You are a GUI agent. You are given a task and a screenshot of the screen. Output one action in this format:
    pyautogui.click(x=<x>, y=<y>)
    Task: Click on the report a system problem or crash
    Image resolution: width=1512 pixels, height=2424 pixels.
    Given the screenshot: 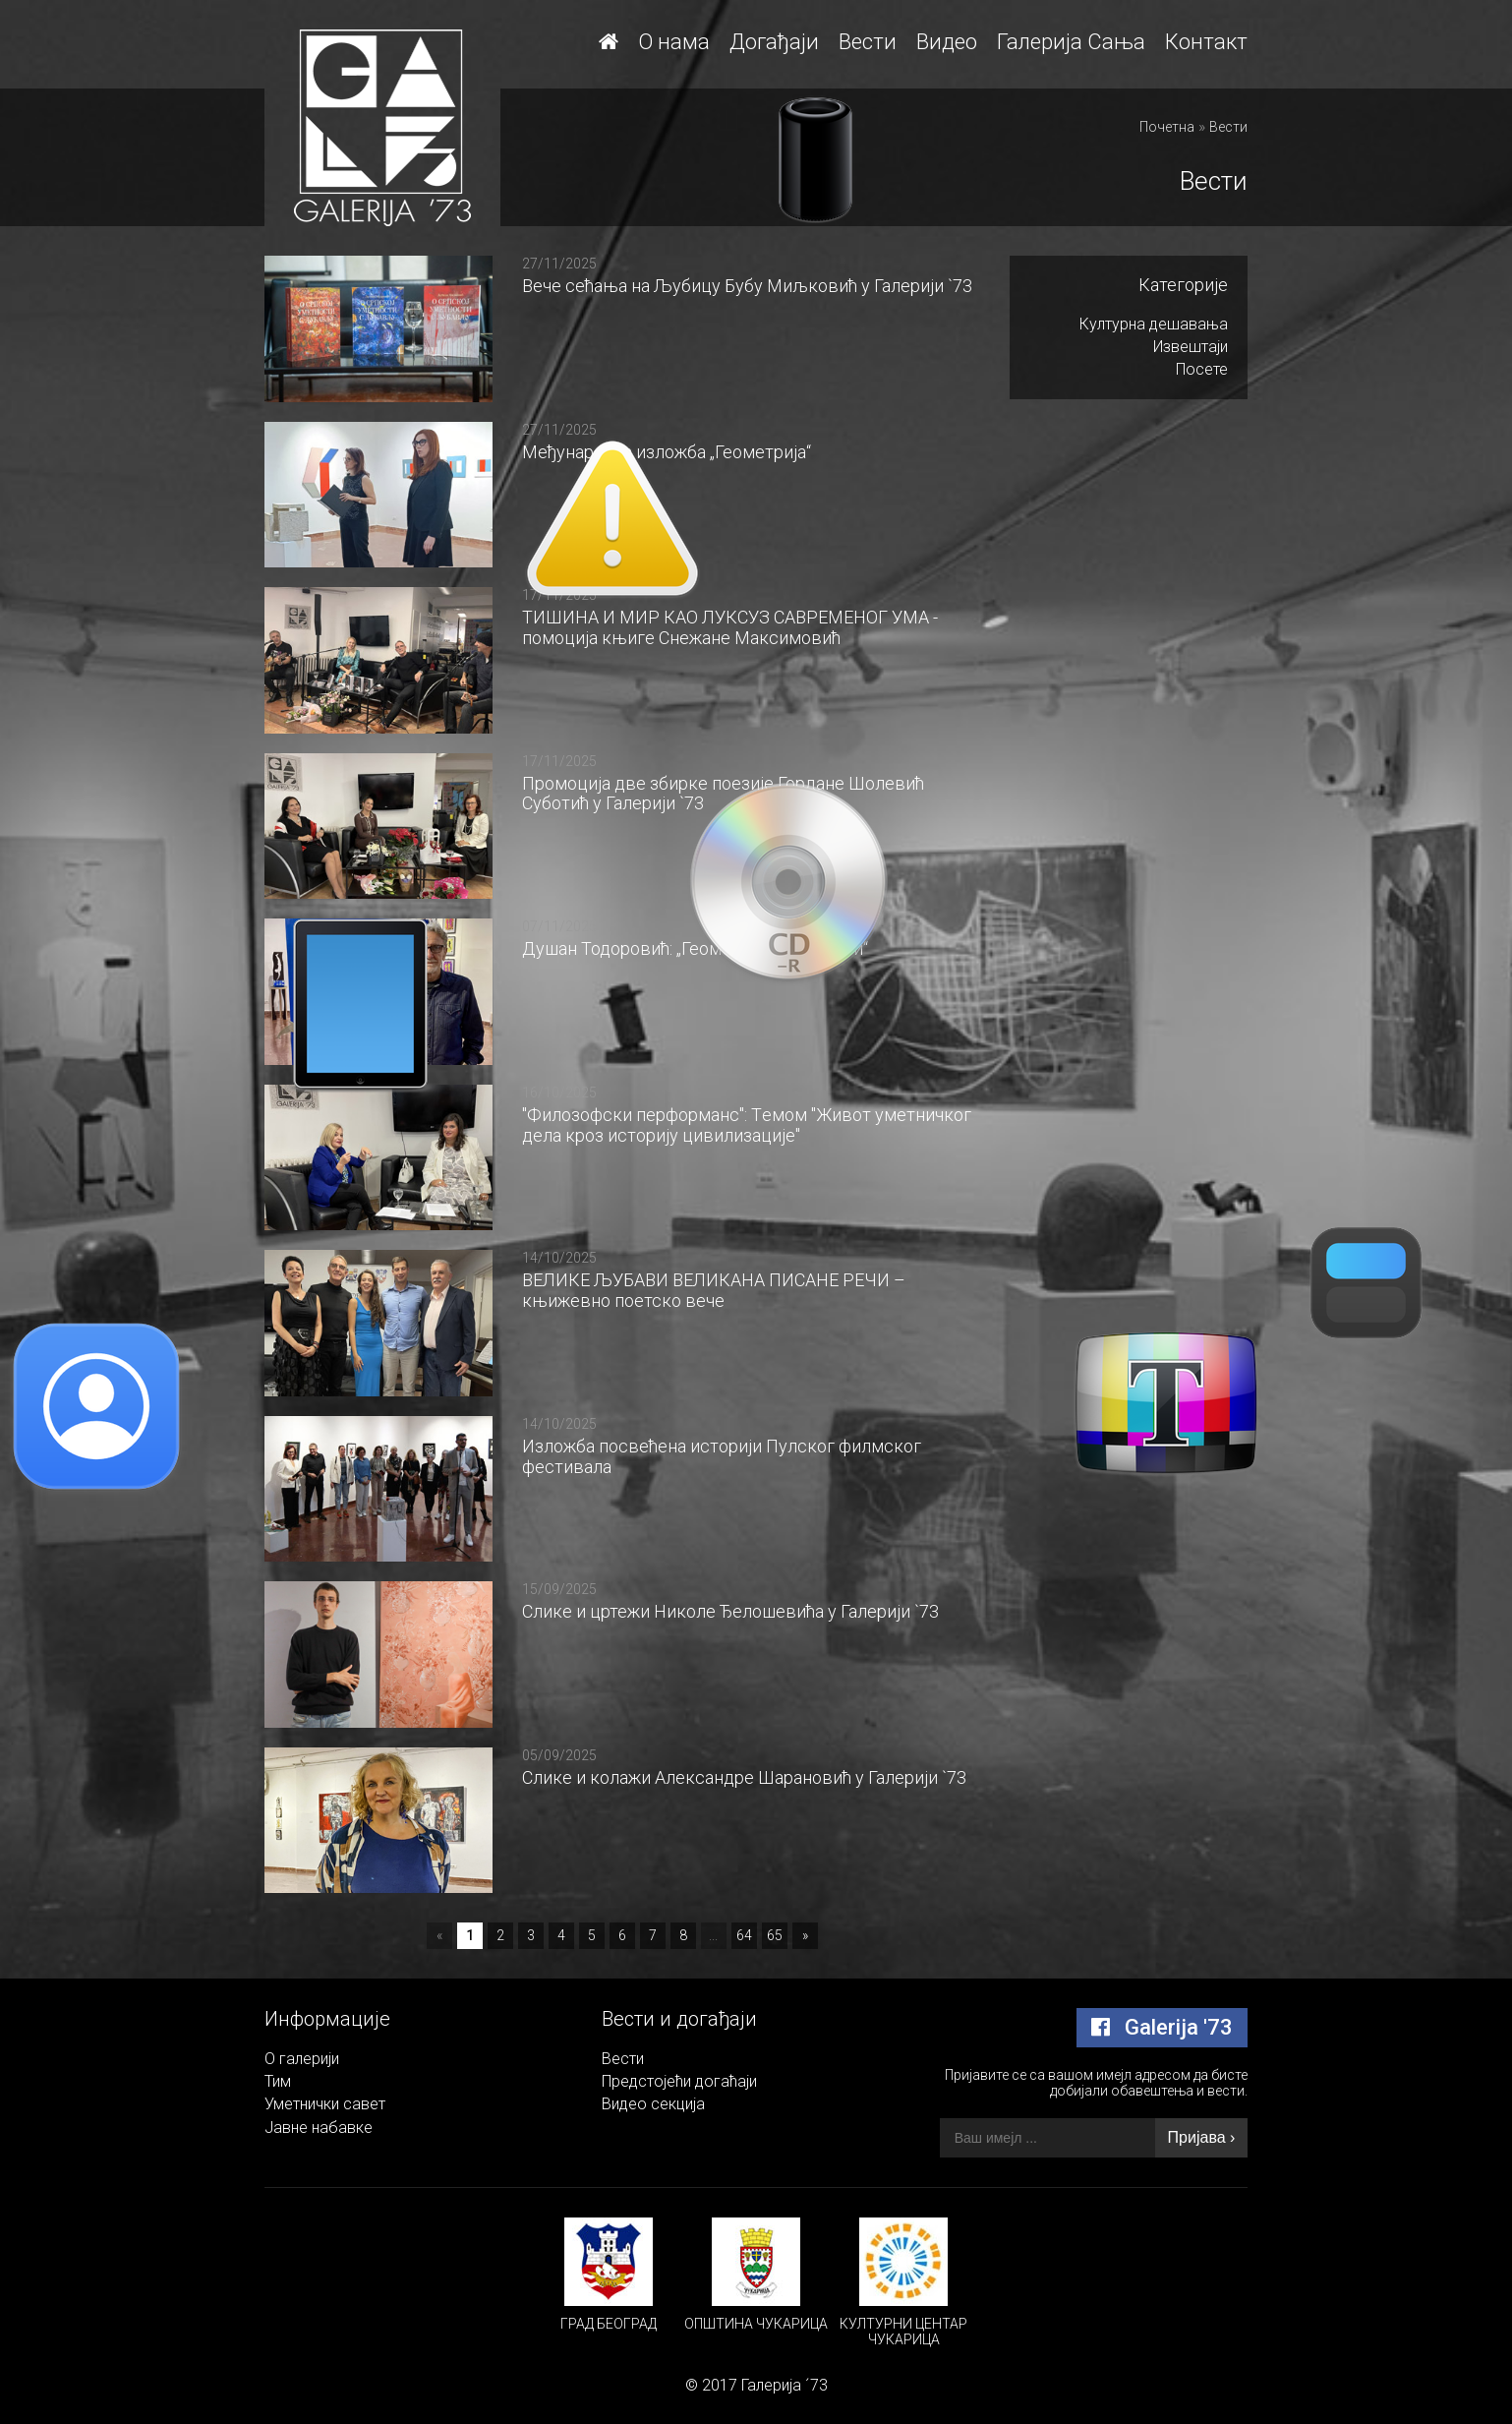 What is the action you would take?
    pyautogui.click(x=612, y=518)
    